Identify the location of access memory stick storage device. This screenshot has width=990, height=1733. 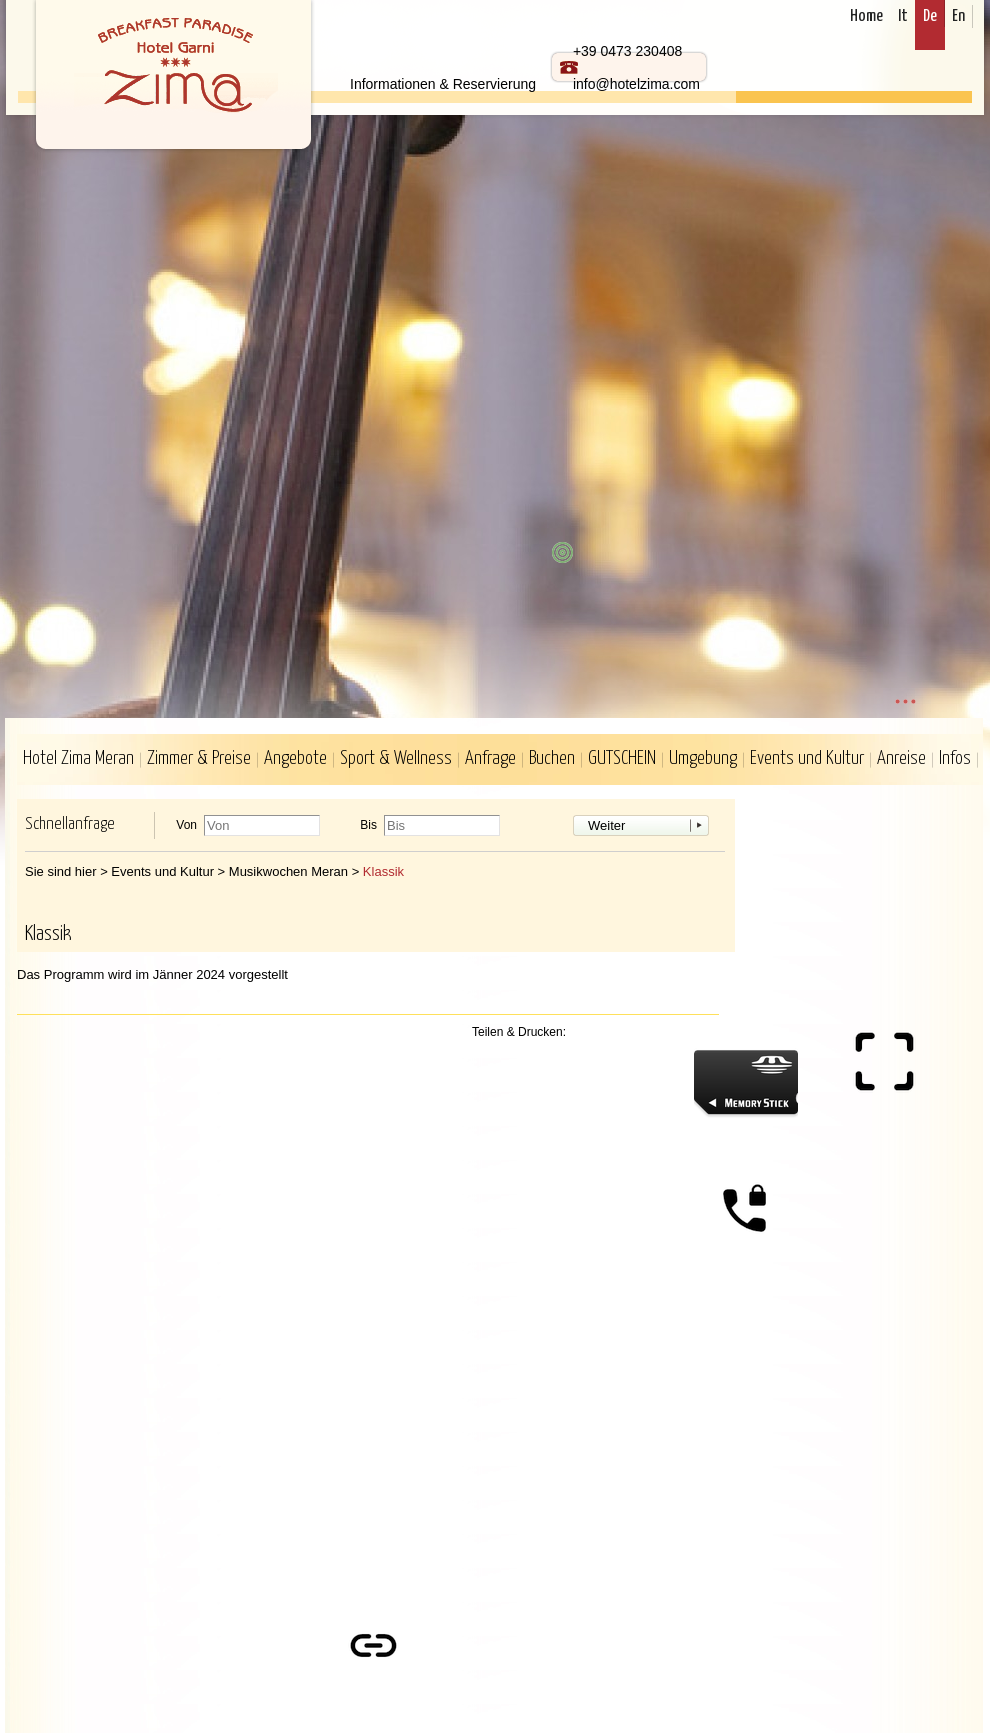
(746, 1083).